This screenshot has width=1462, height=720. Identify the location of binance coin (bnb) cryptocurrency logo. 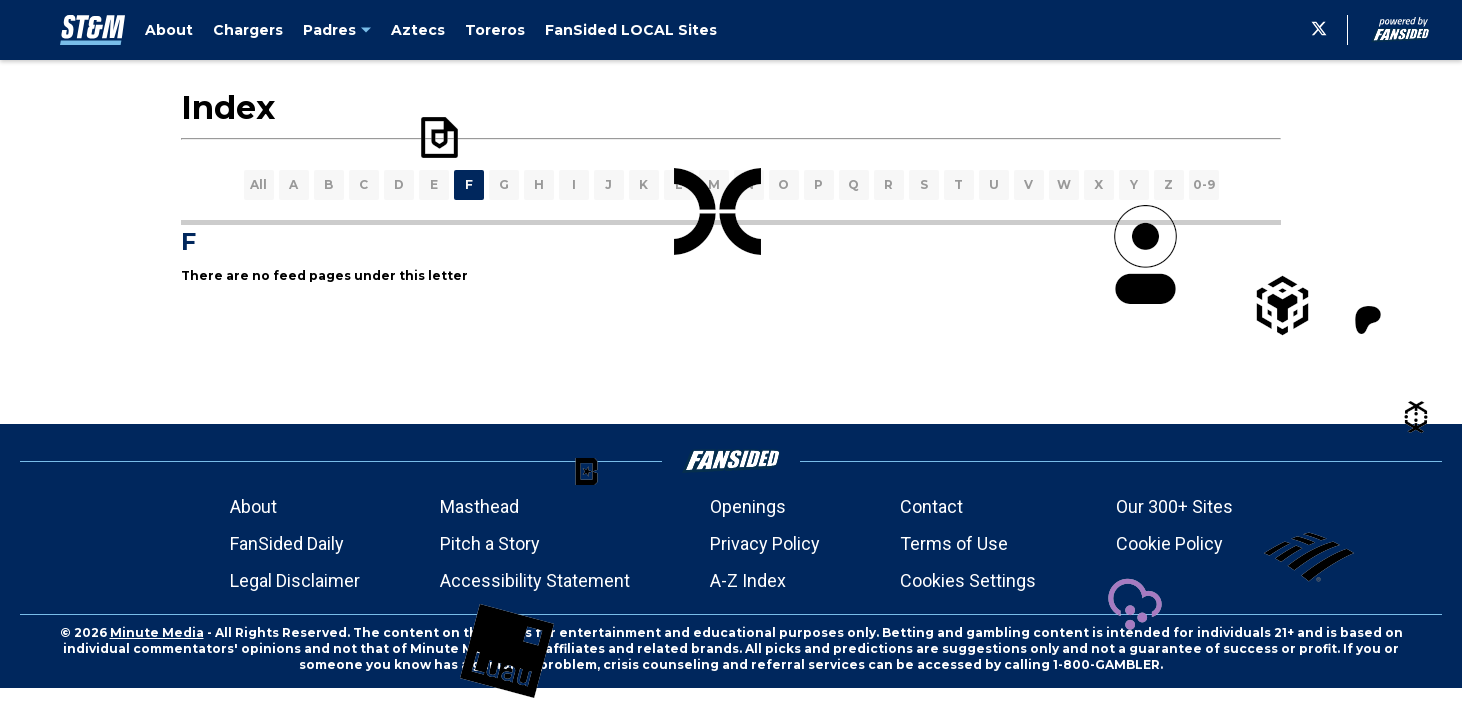
(1282, 305).